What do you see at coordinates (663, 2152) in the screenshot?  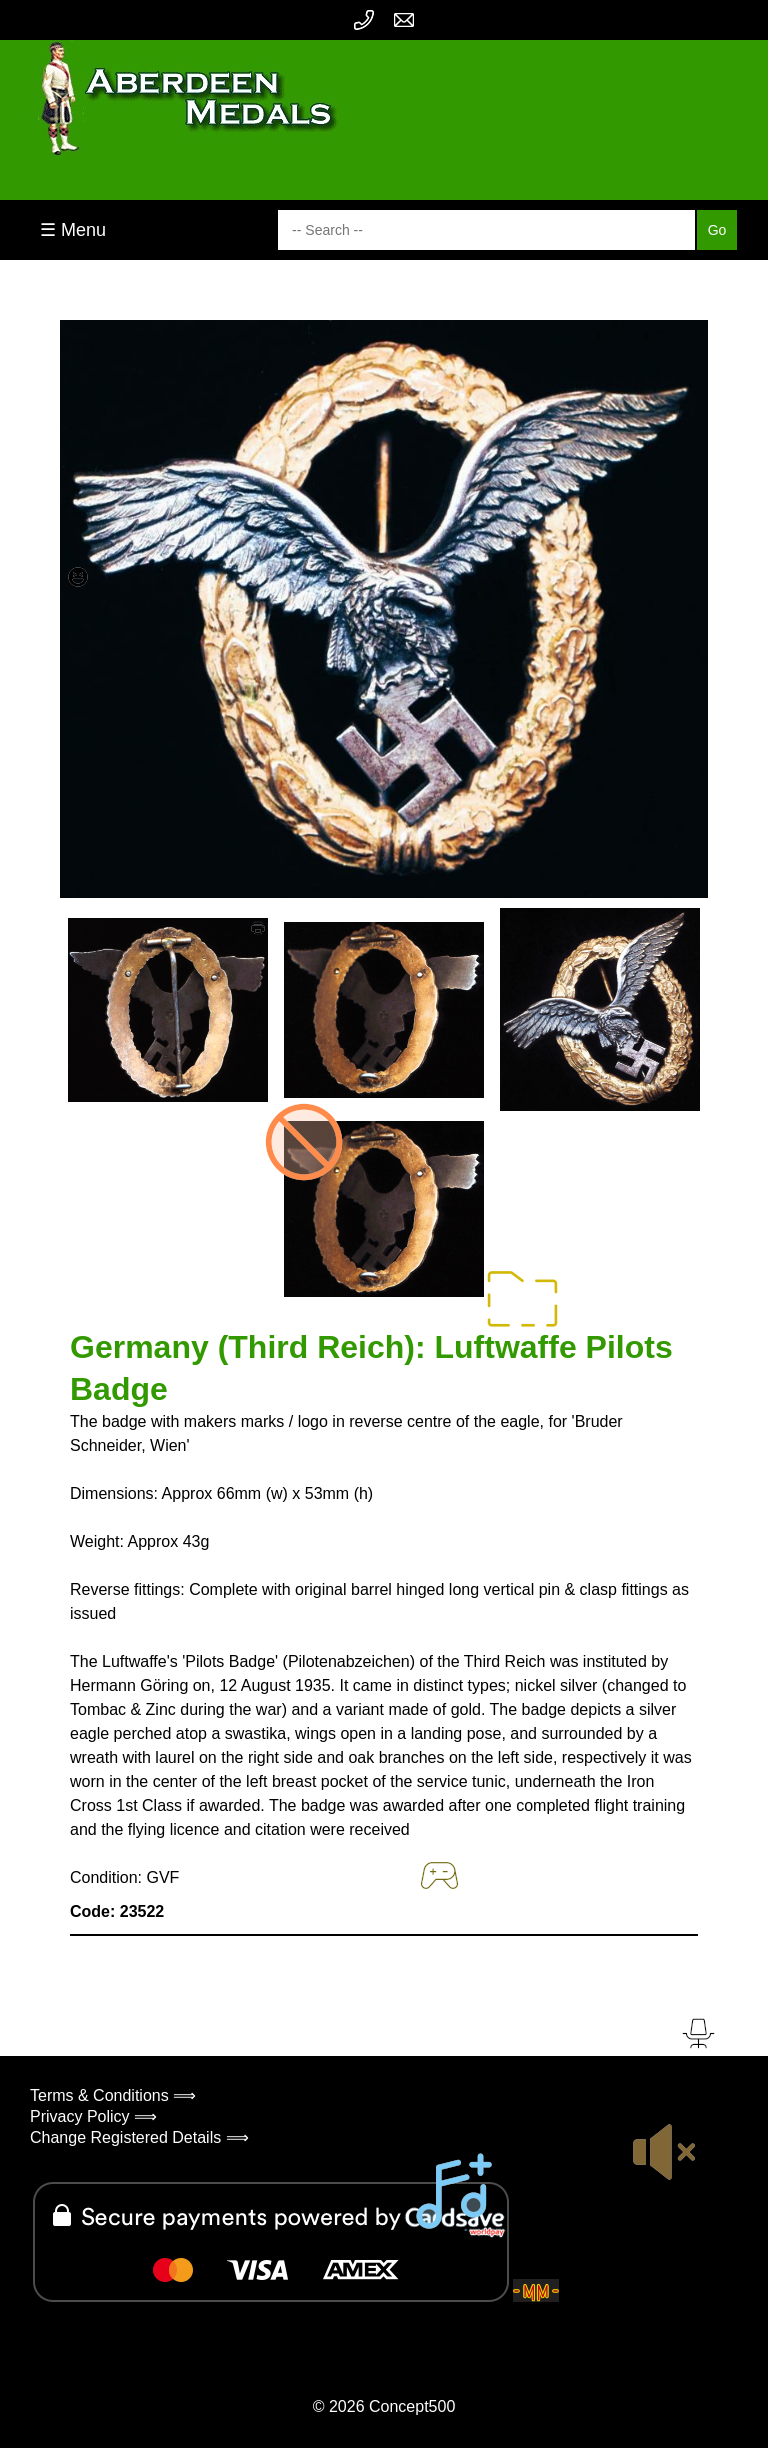 I see `mute audio` at bounding box center [663, 2152].